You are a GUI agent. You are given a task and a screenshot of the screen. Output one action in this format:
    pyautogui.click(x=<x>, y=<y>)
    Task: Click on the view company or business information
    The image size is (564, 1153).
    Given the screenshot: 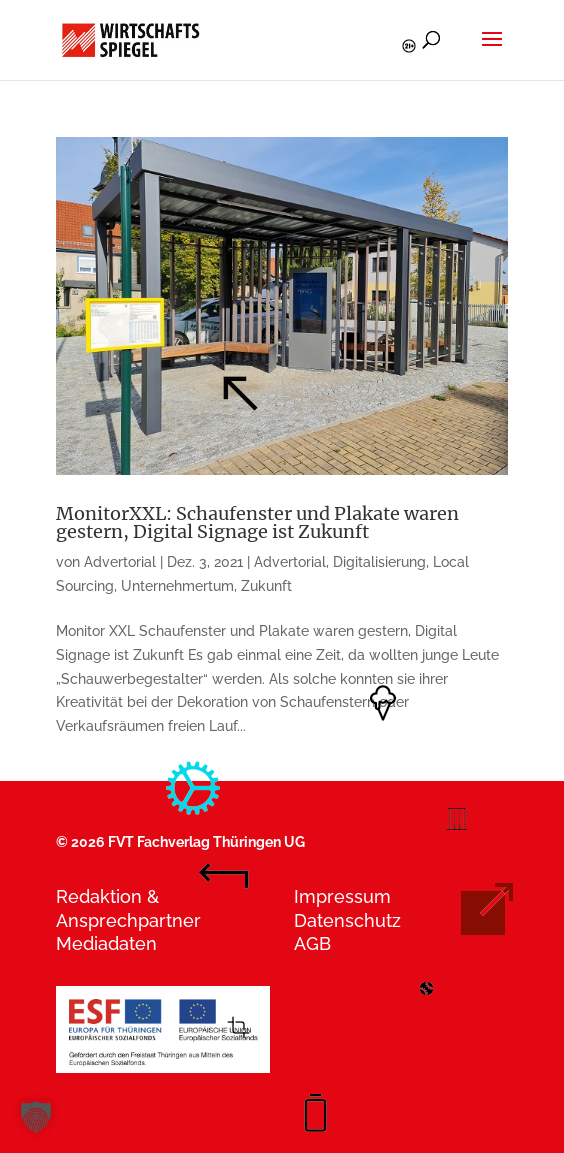 What is the action you would take?
    pyautogui.click(x=457, y=819)
    